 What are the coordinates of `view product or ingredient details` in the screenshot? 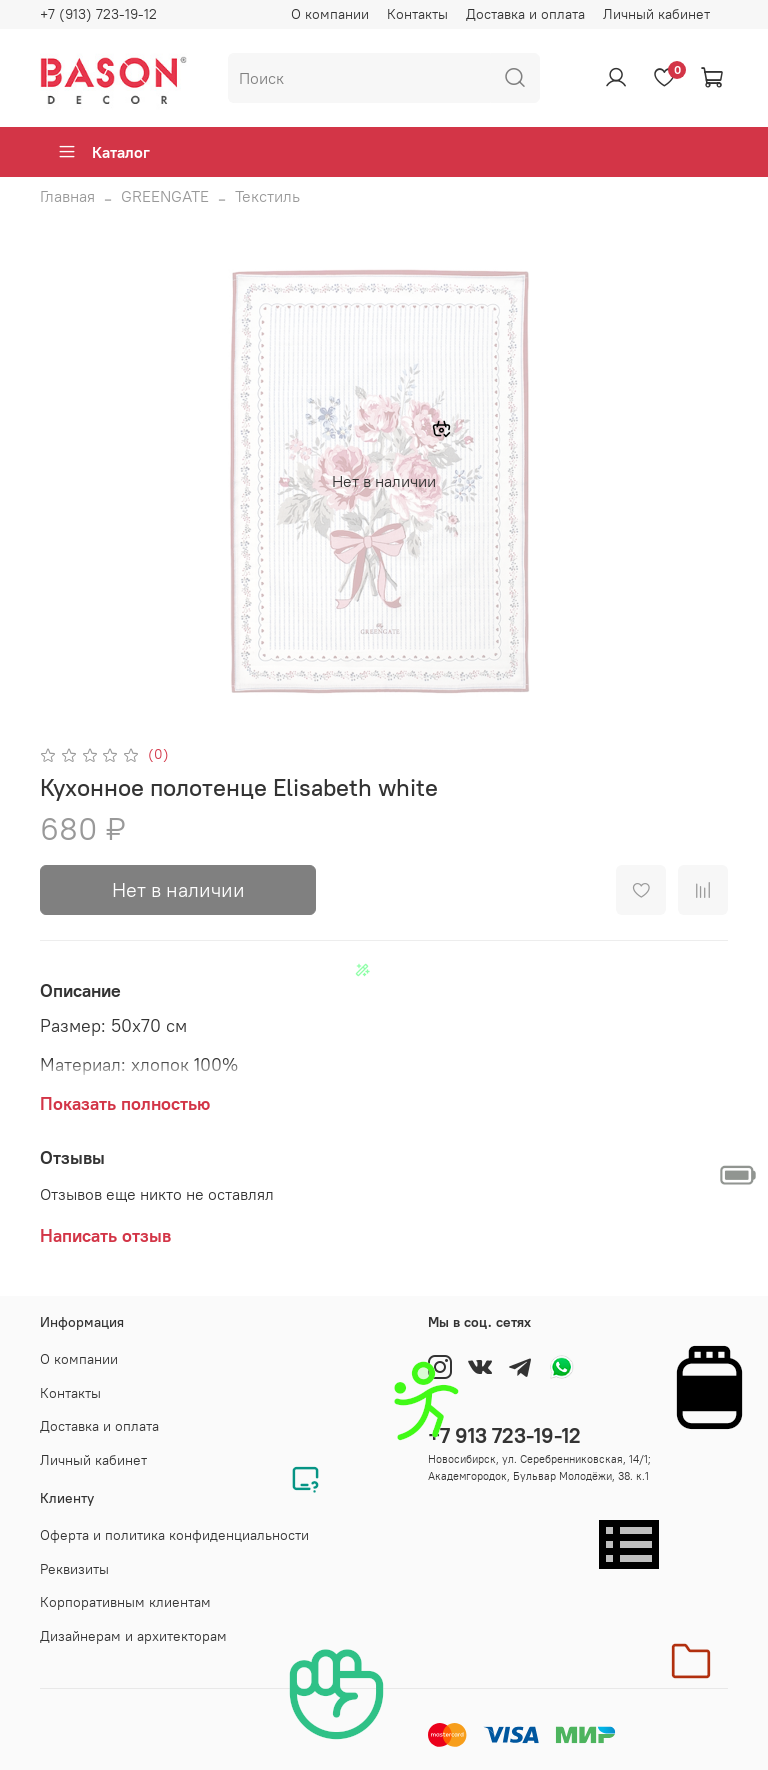 It's located at (709, 1387).